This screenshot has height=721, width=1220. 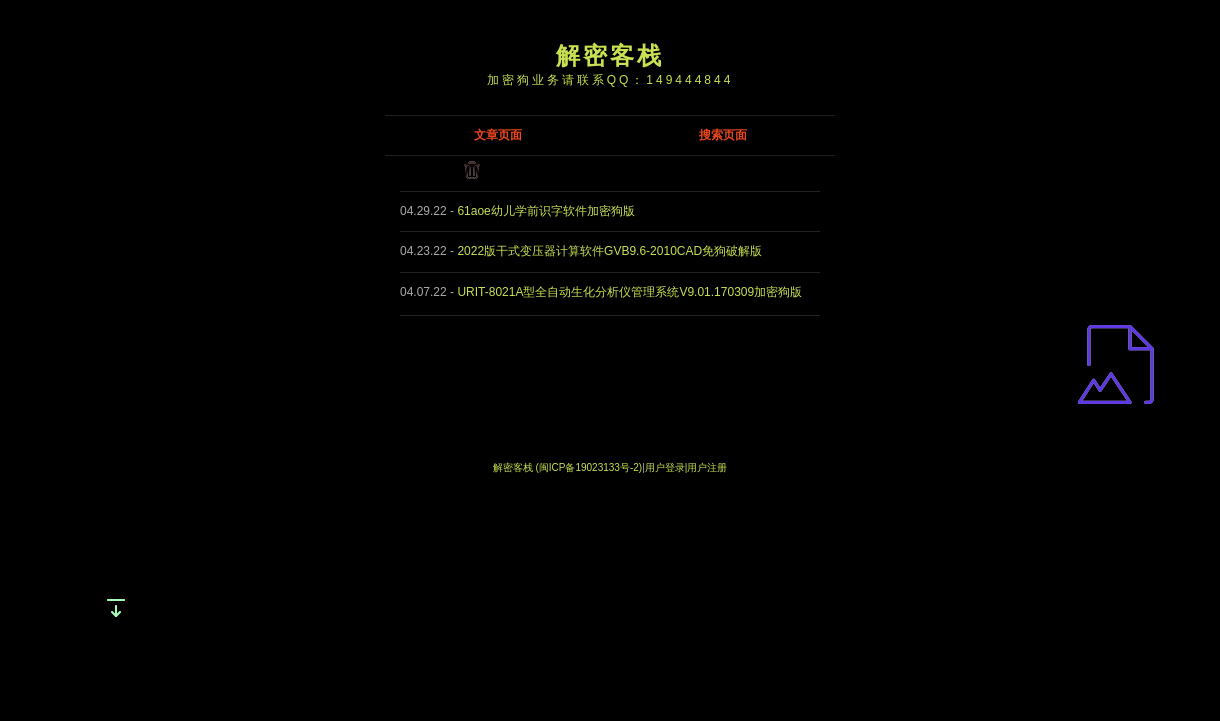 I want to click on delete selected item, so click(x=472, y=170).